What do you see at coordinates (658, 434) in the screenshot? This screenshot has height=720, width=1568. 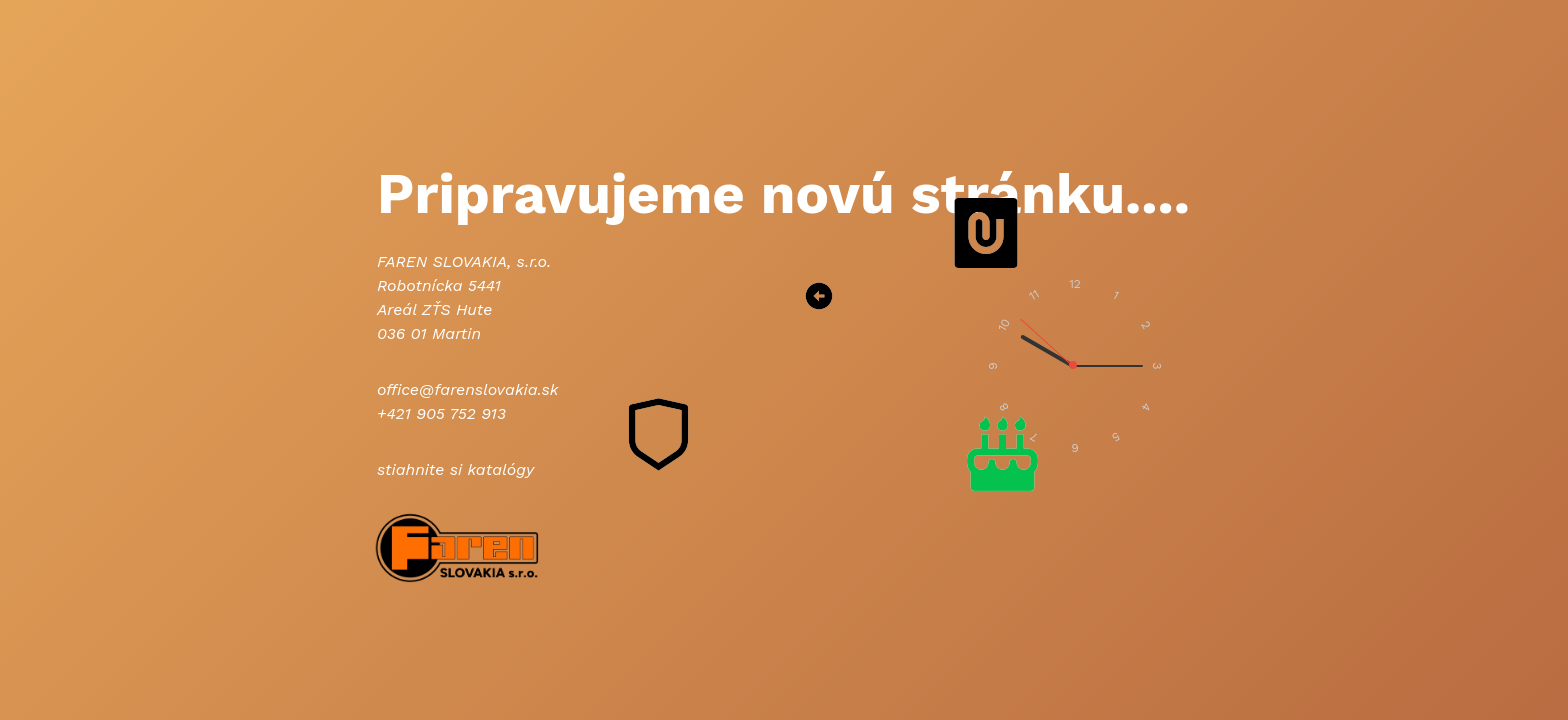 I see `access security settings` at bounding box center [658, 434].